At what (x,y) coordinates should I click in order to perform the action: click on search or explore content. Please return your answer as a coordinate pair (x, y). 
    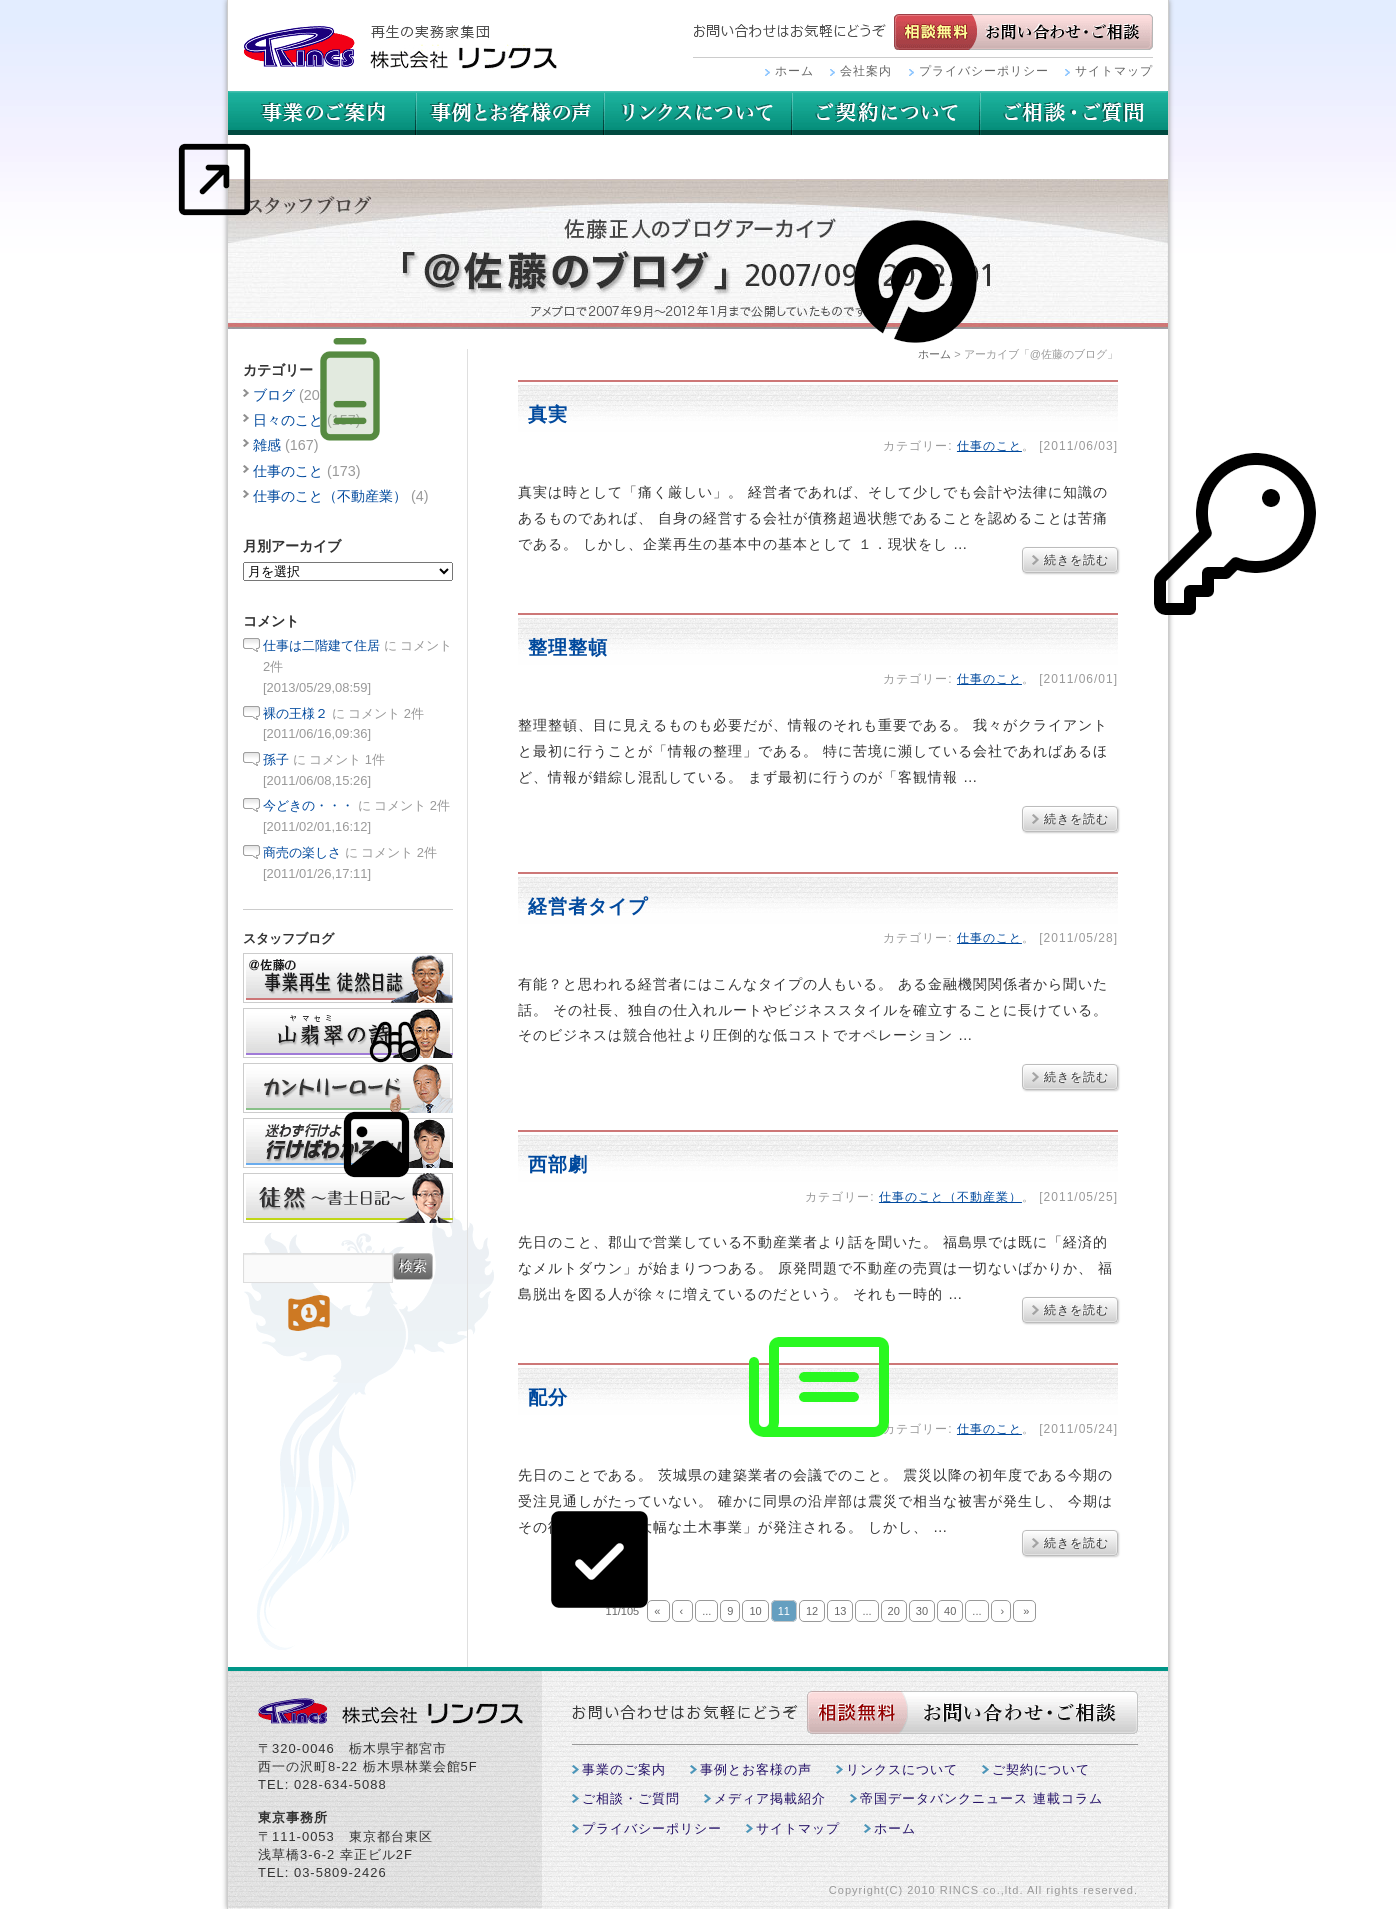
    Looking at the image, I should click on (395, 1042).